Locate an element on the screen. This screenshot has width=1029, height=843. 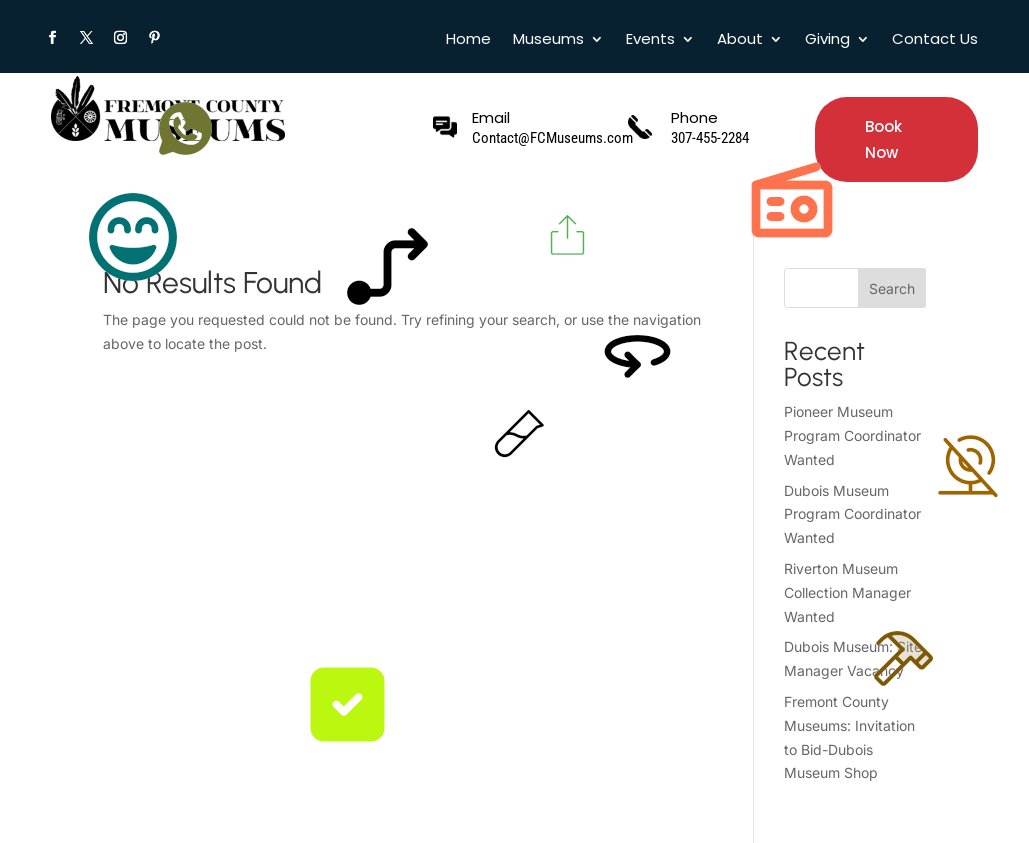
open WhatsApp messaging app is located at coordinates (185, 128).